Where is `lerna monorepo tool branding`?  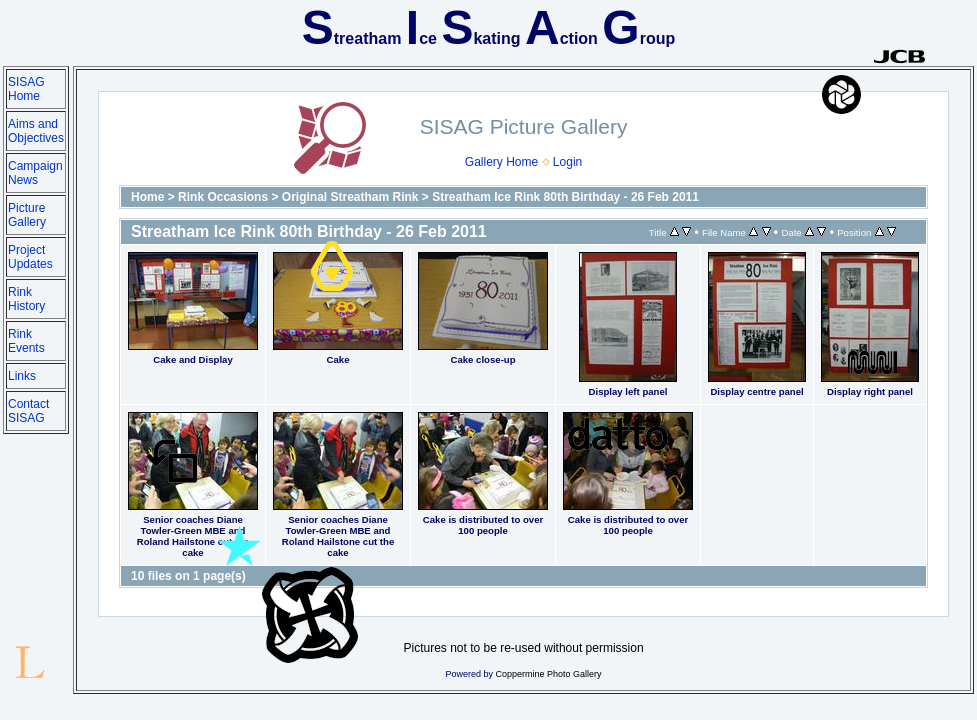 lerna monorepo tool branding is located at coordinates (30, 662).